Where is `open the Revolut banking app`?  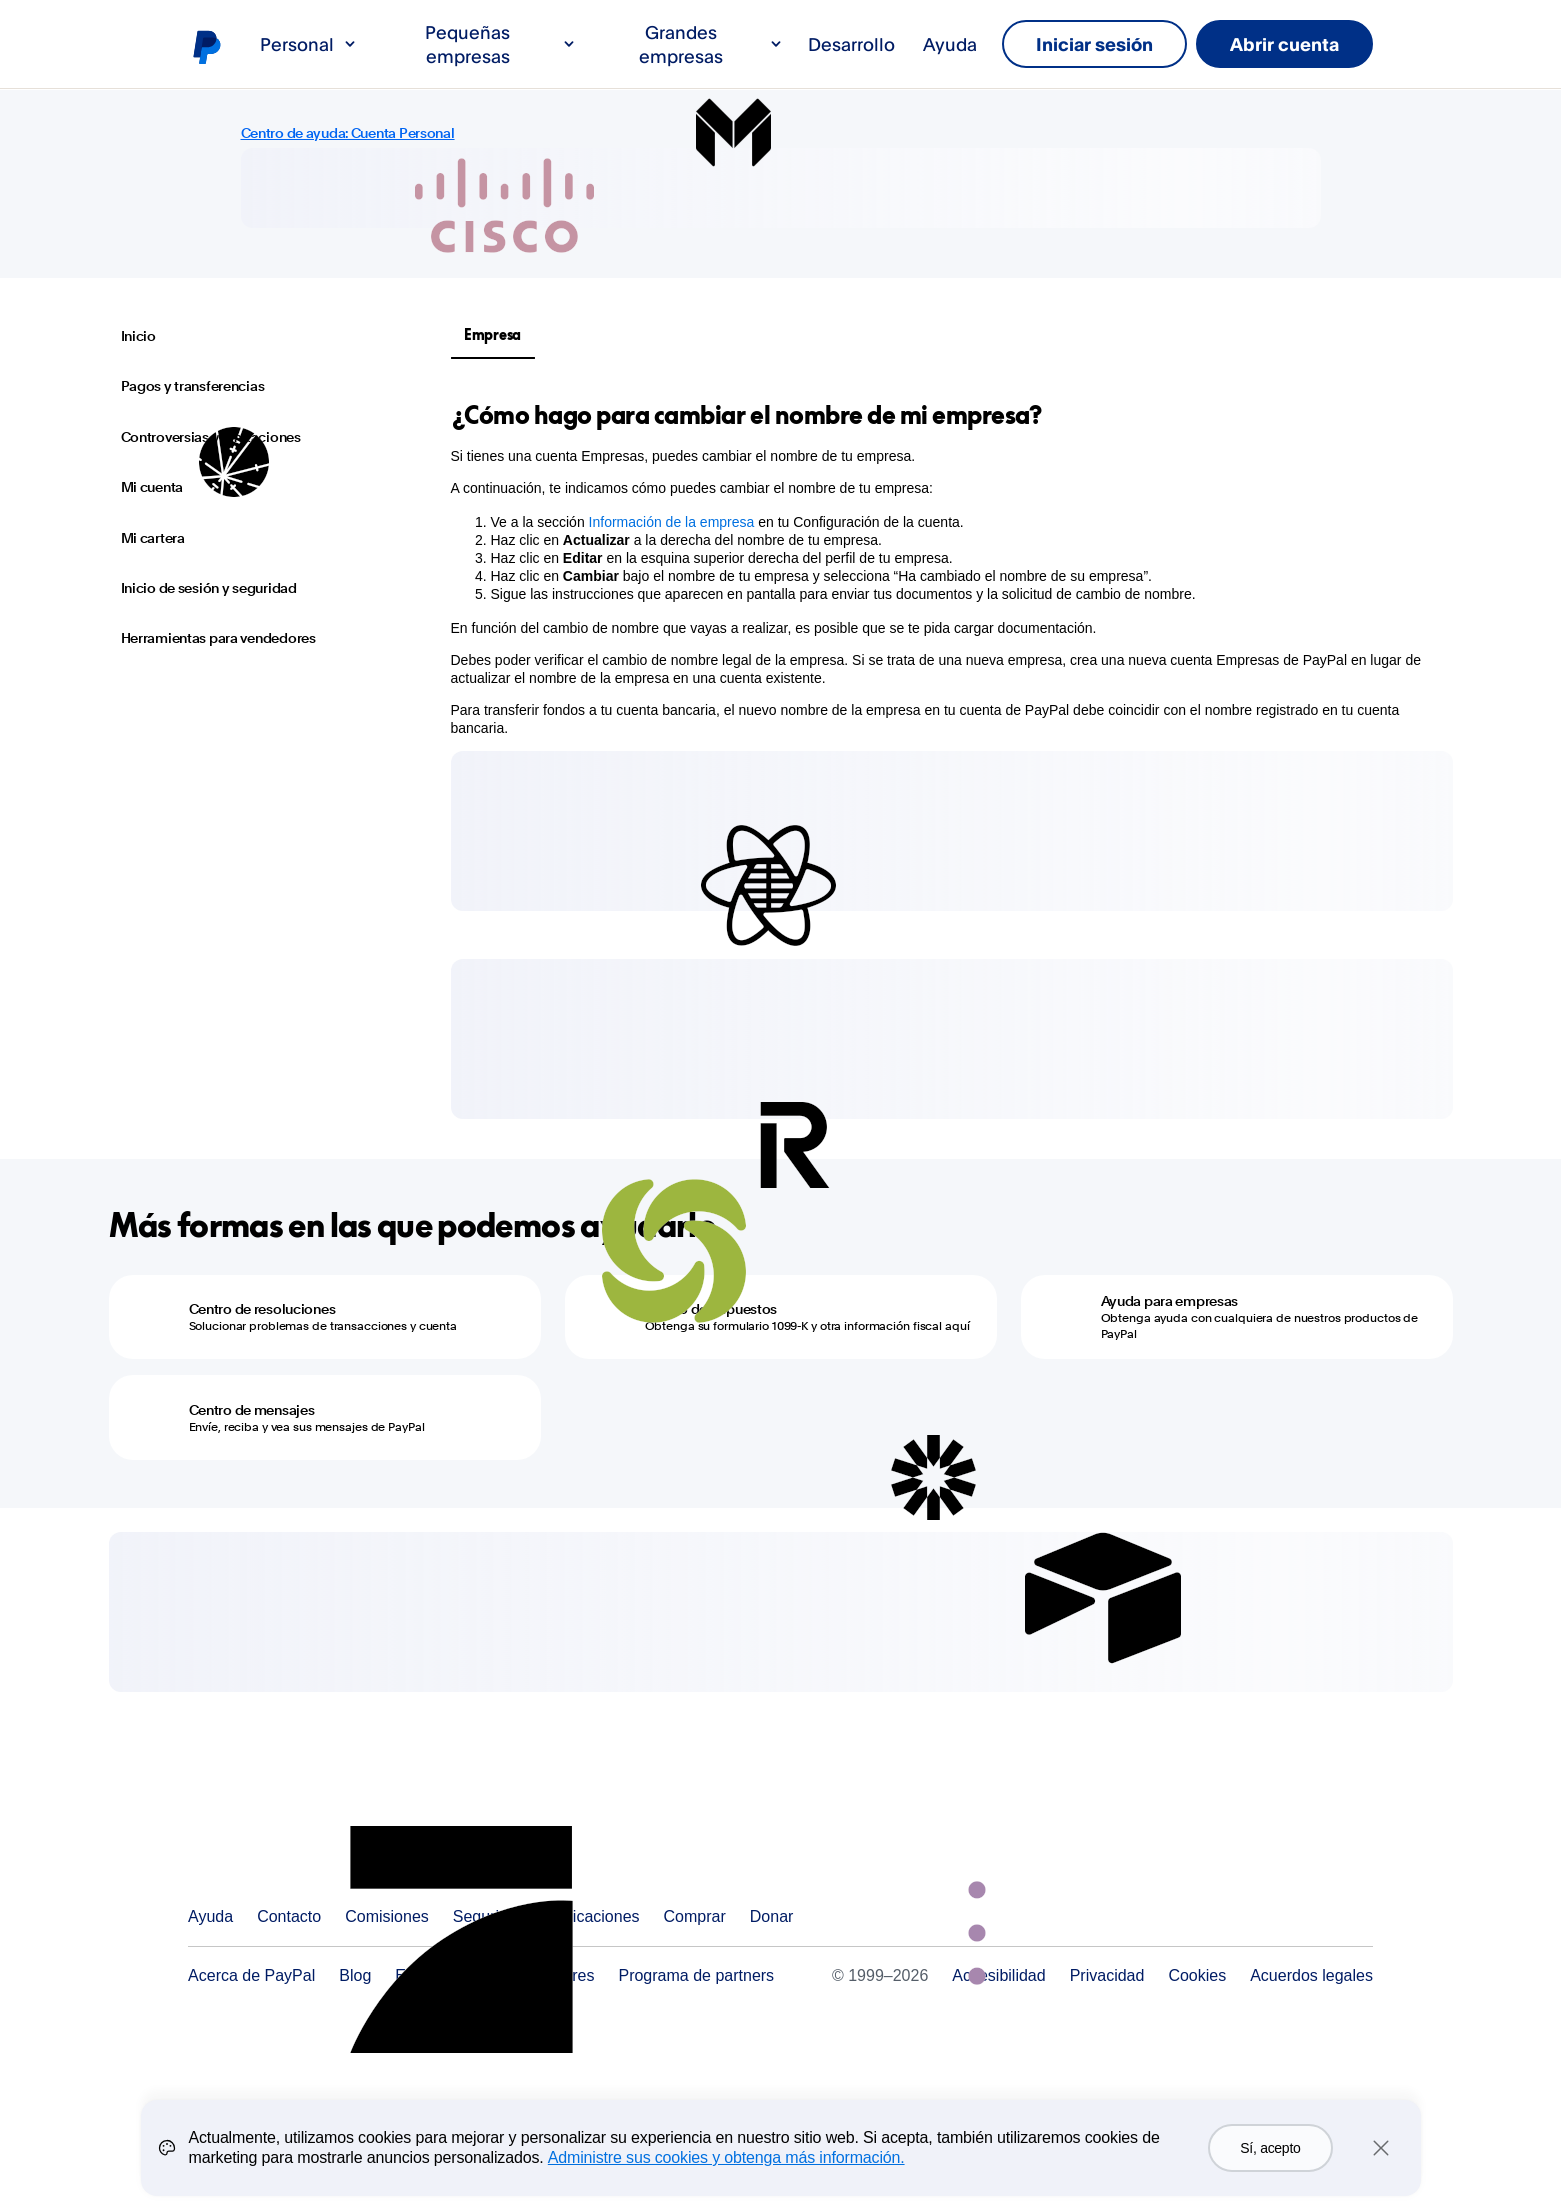
open the Revolut banking app is located at coordinates (795, 1145).